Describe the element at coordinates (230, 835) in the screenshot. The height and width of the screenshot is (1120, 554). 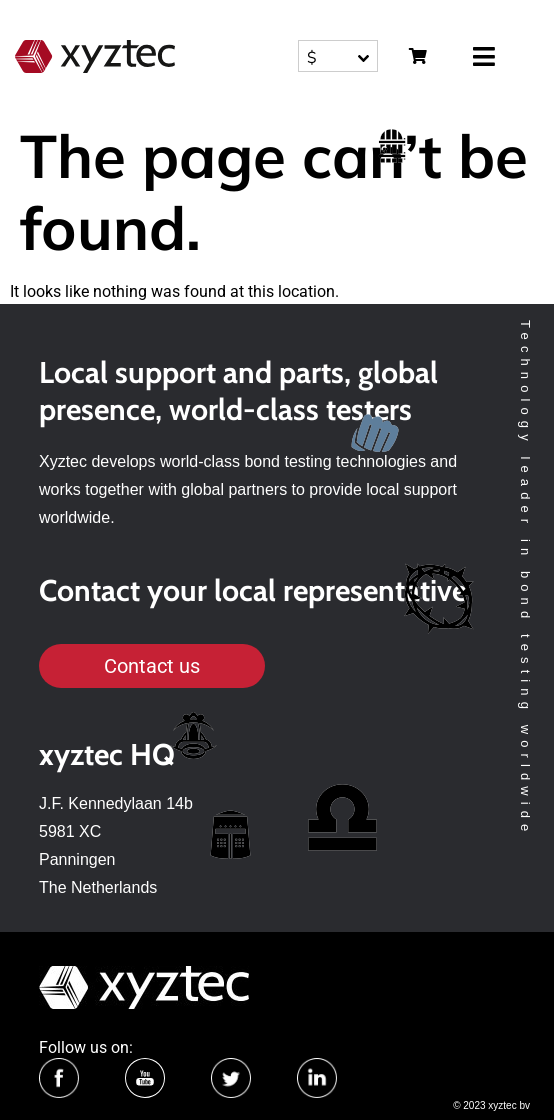
I see `select knight or heavy armor class` at that location.